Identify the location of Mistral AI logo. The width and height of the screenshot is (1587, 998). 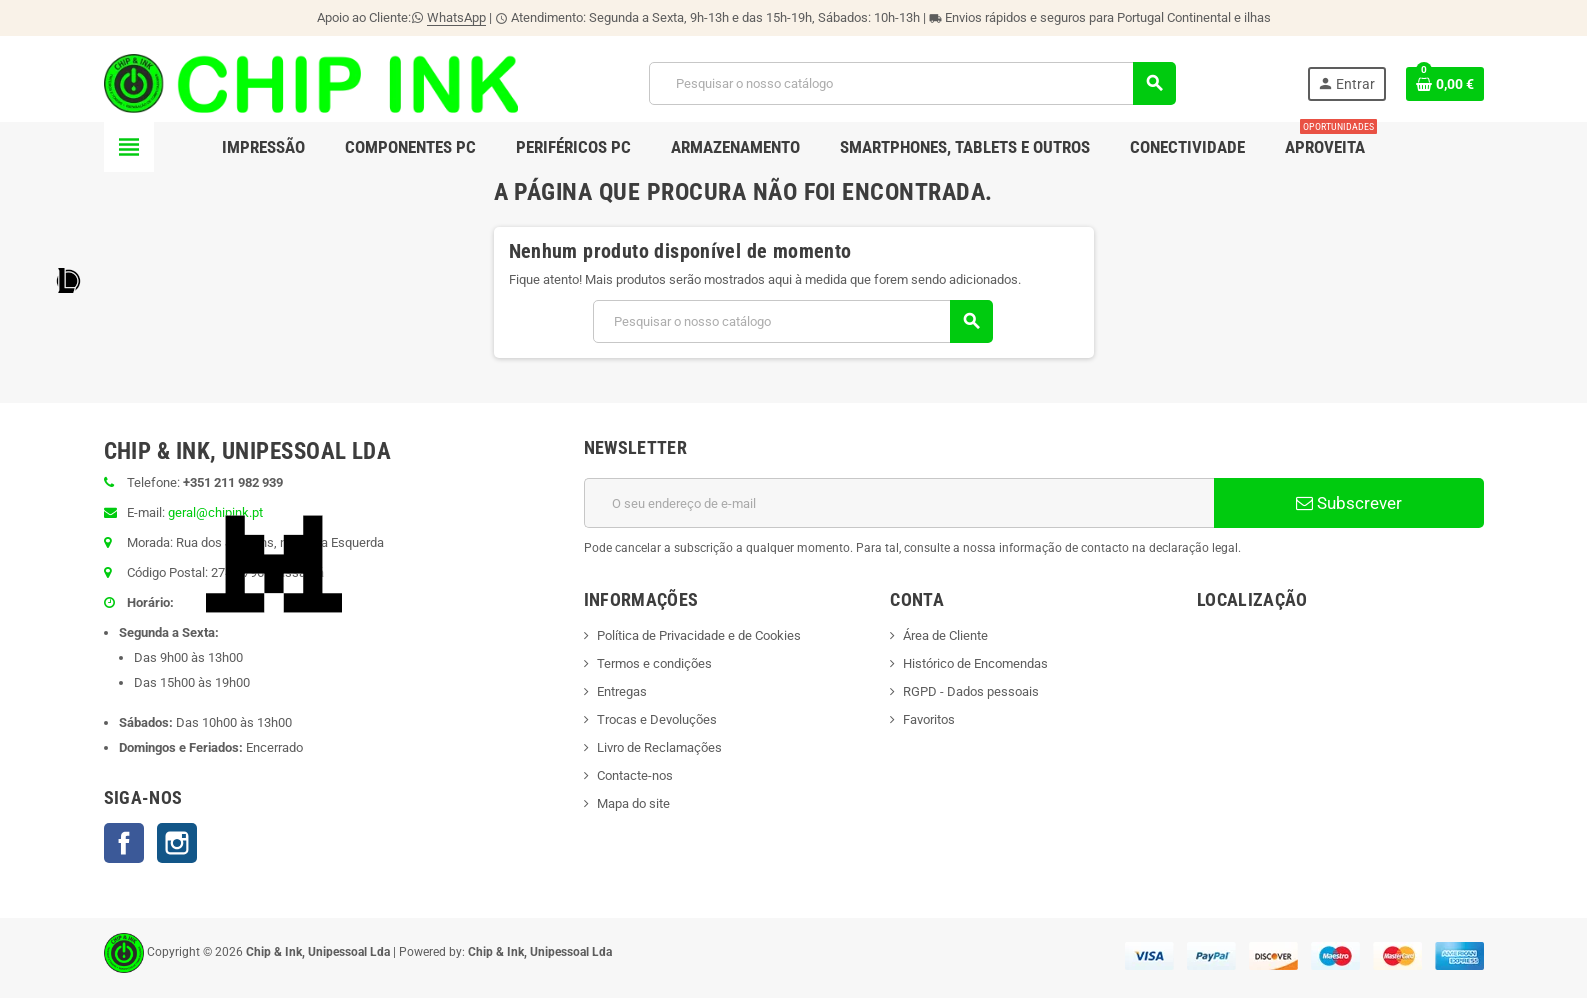
(274, 564).